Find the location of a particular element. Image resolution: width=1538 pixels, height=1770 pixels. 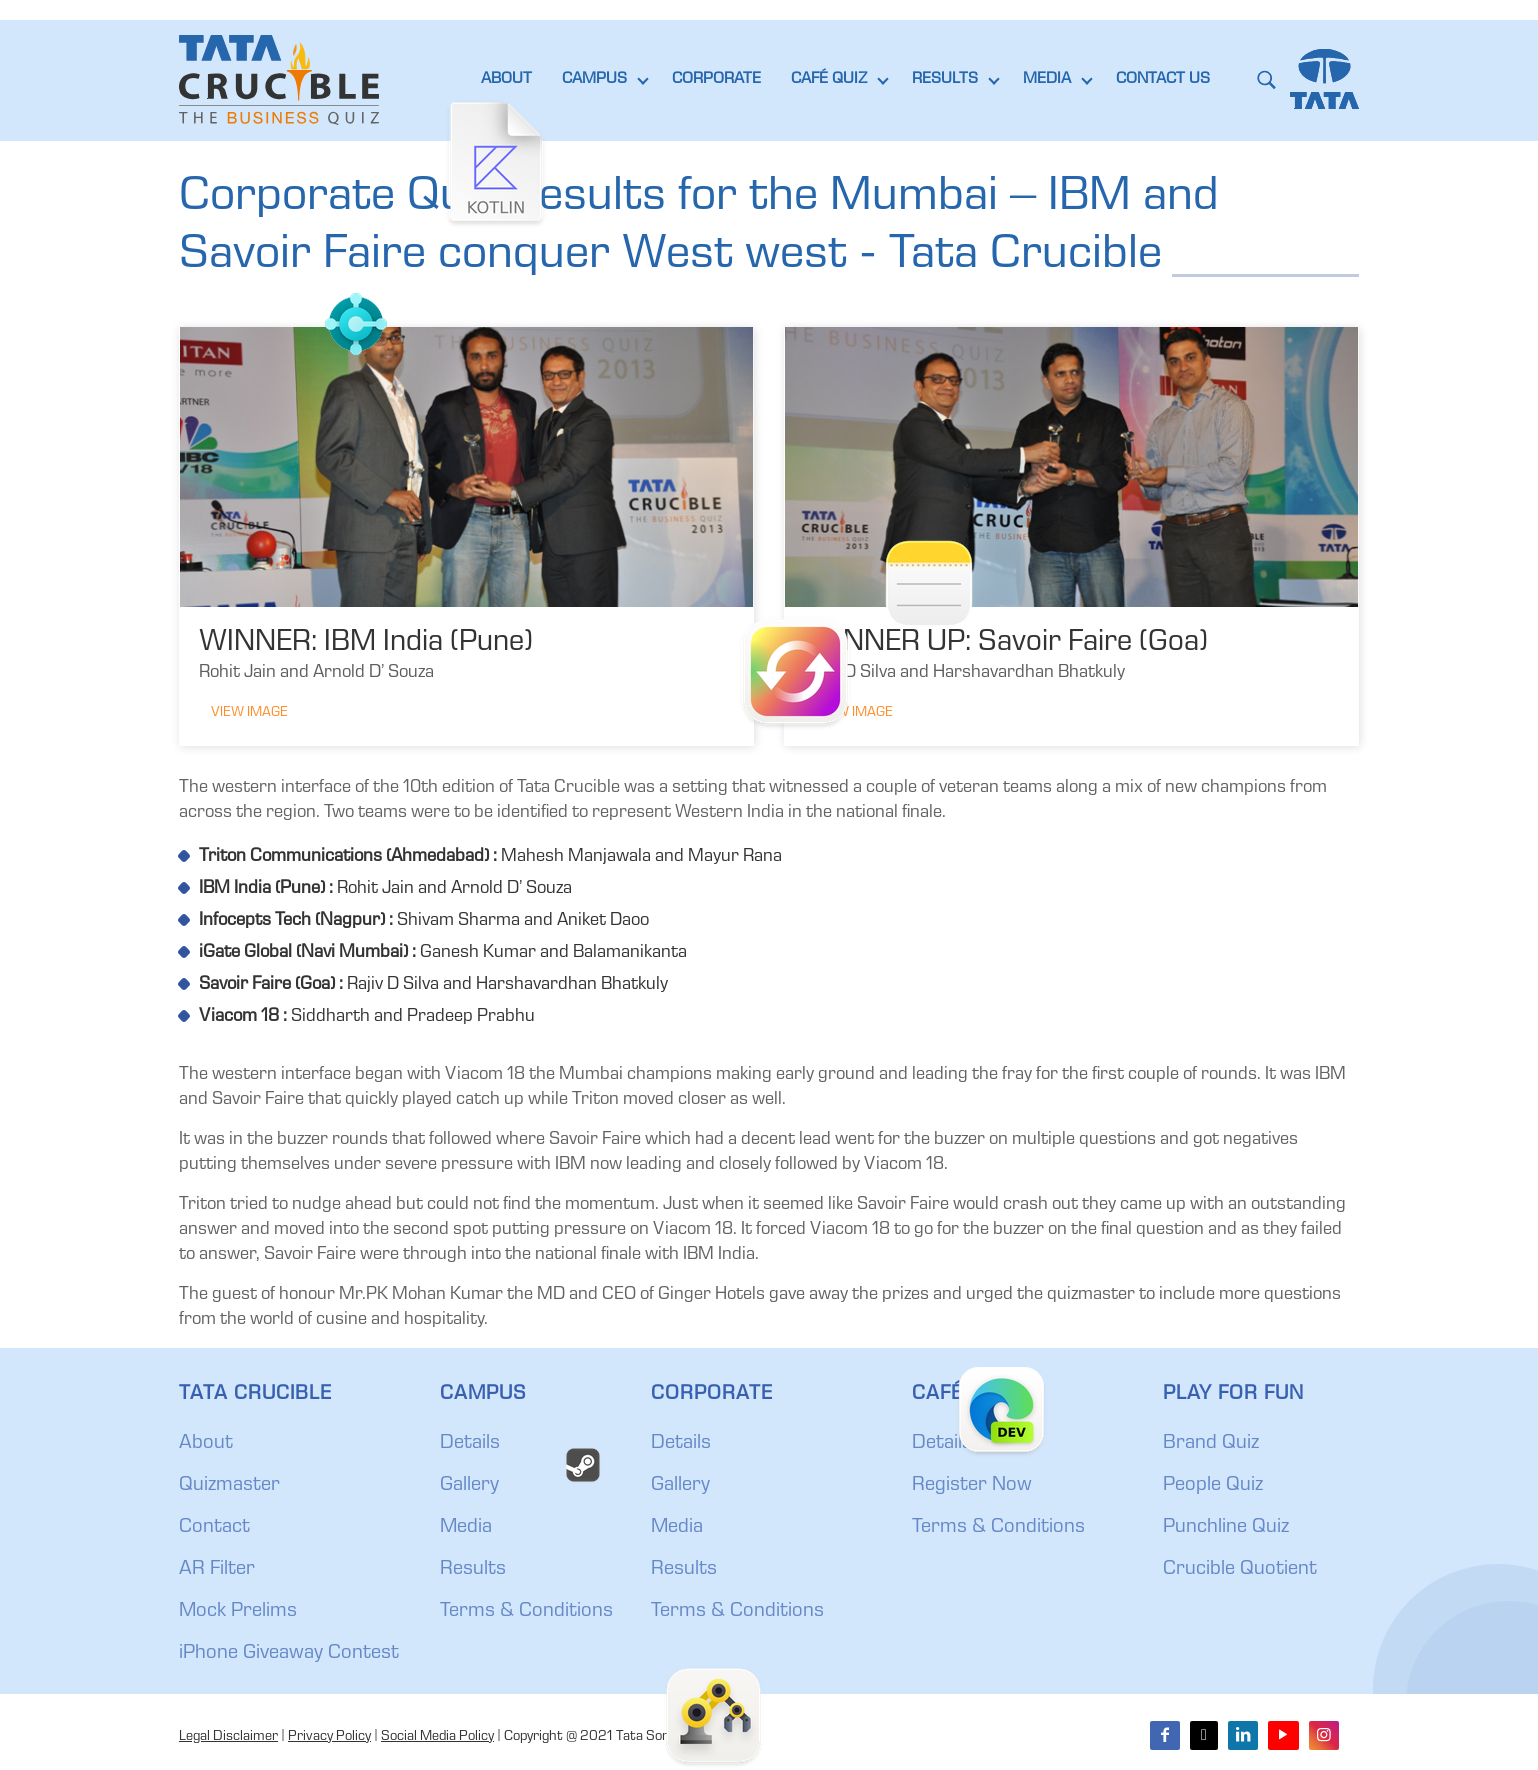

open gnome builder development environment is located at coordinates (713, 1715).